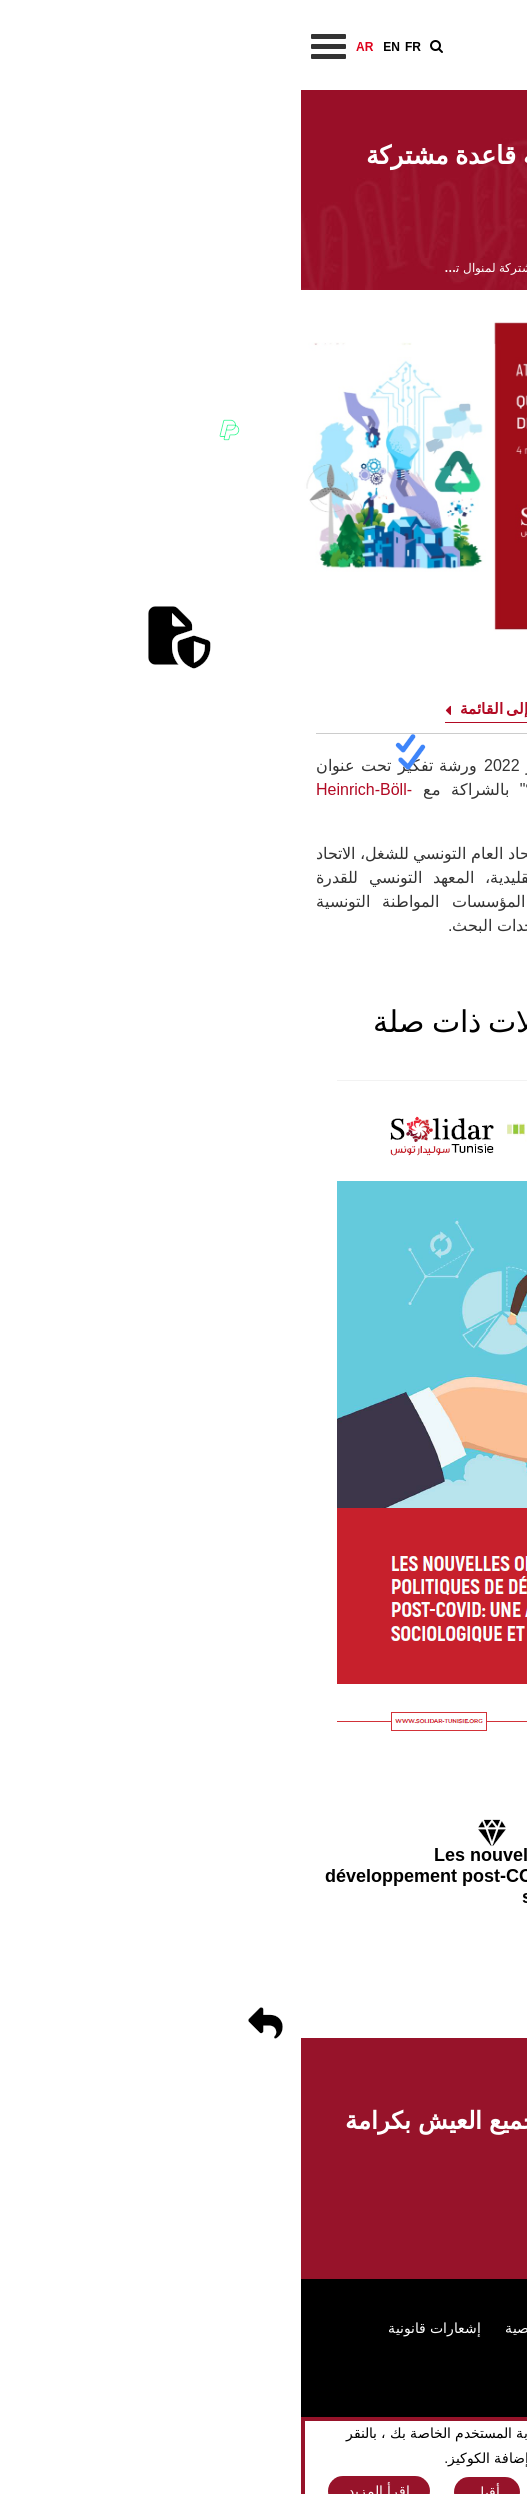 This screenshot has width=527, height=2494. I want to click on indicates message has been read, so click(410, 752).